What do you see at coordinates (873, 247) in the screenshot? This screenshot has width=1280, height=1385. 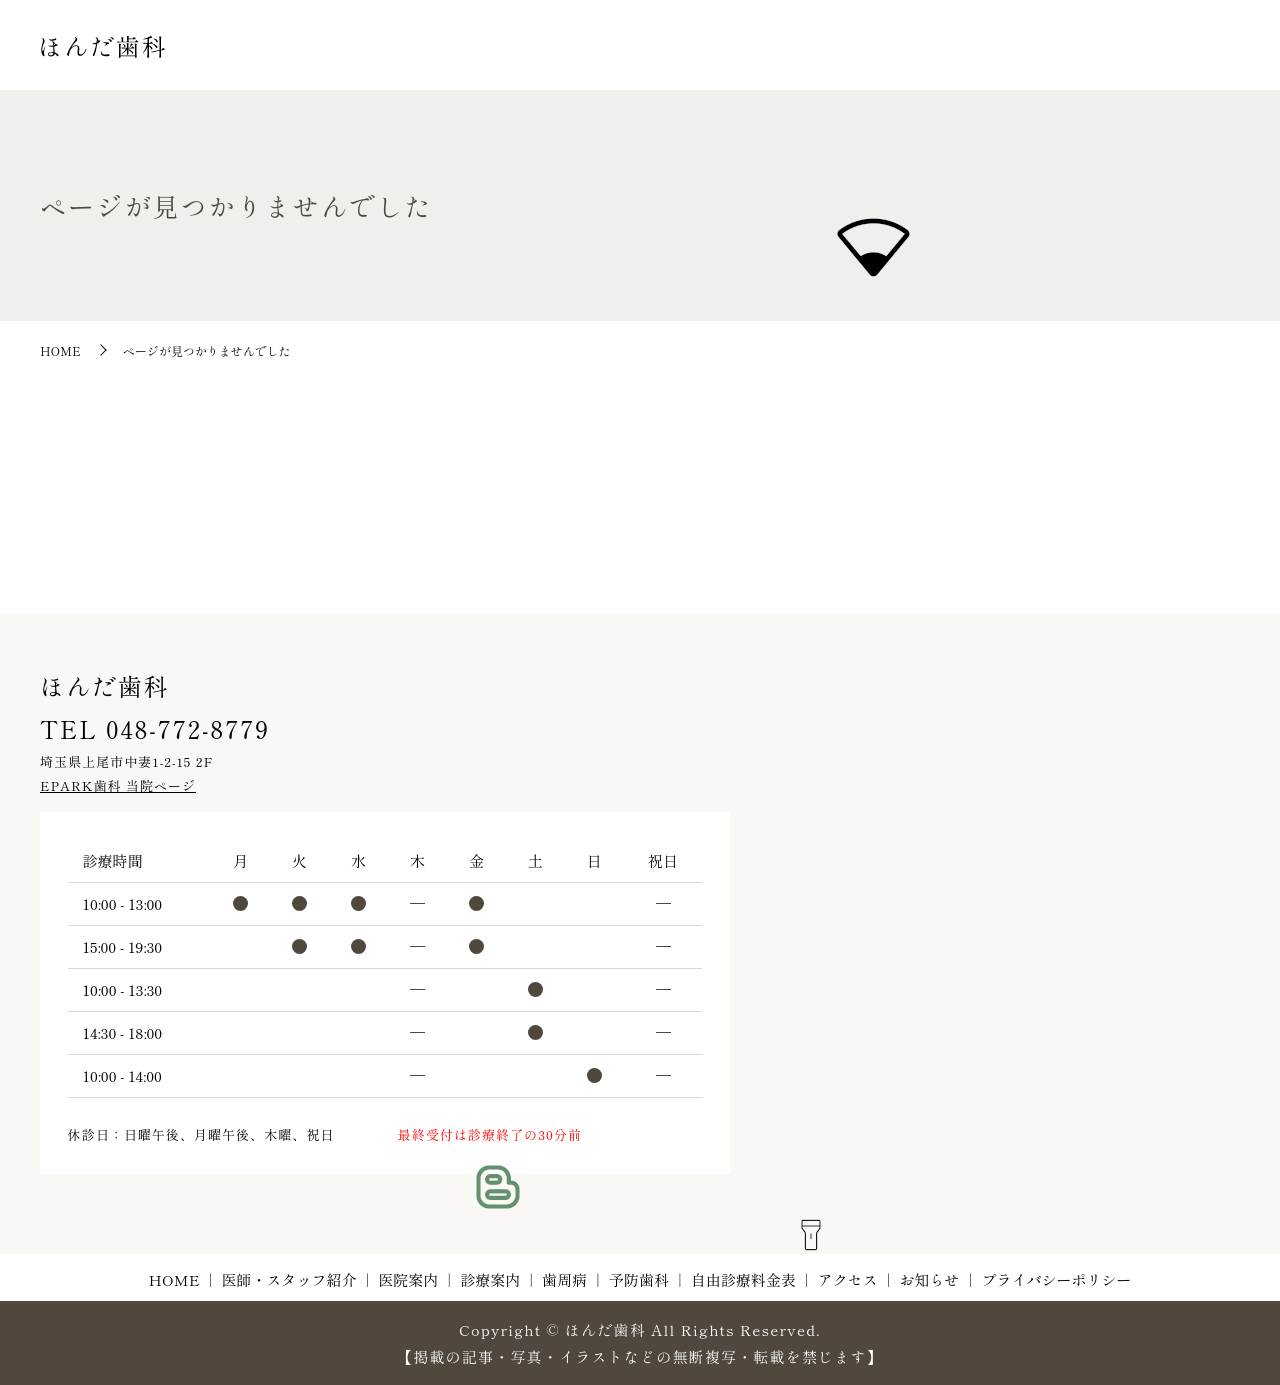 I see `indicates weak wifi signal strength` at bounding box center [873, 247].